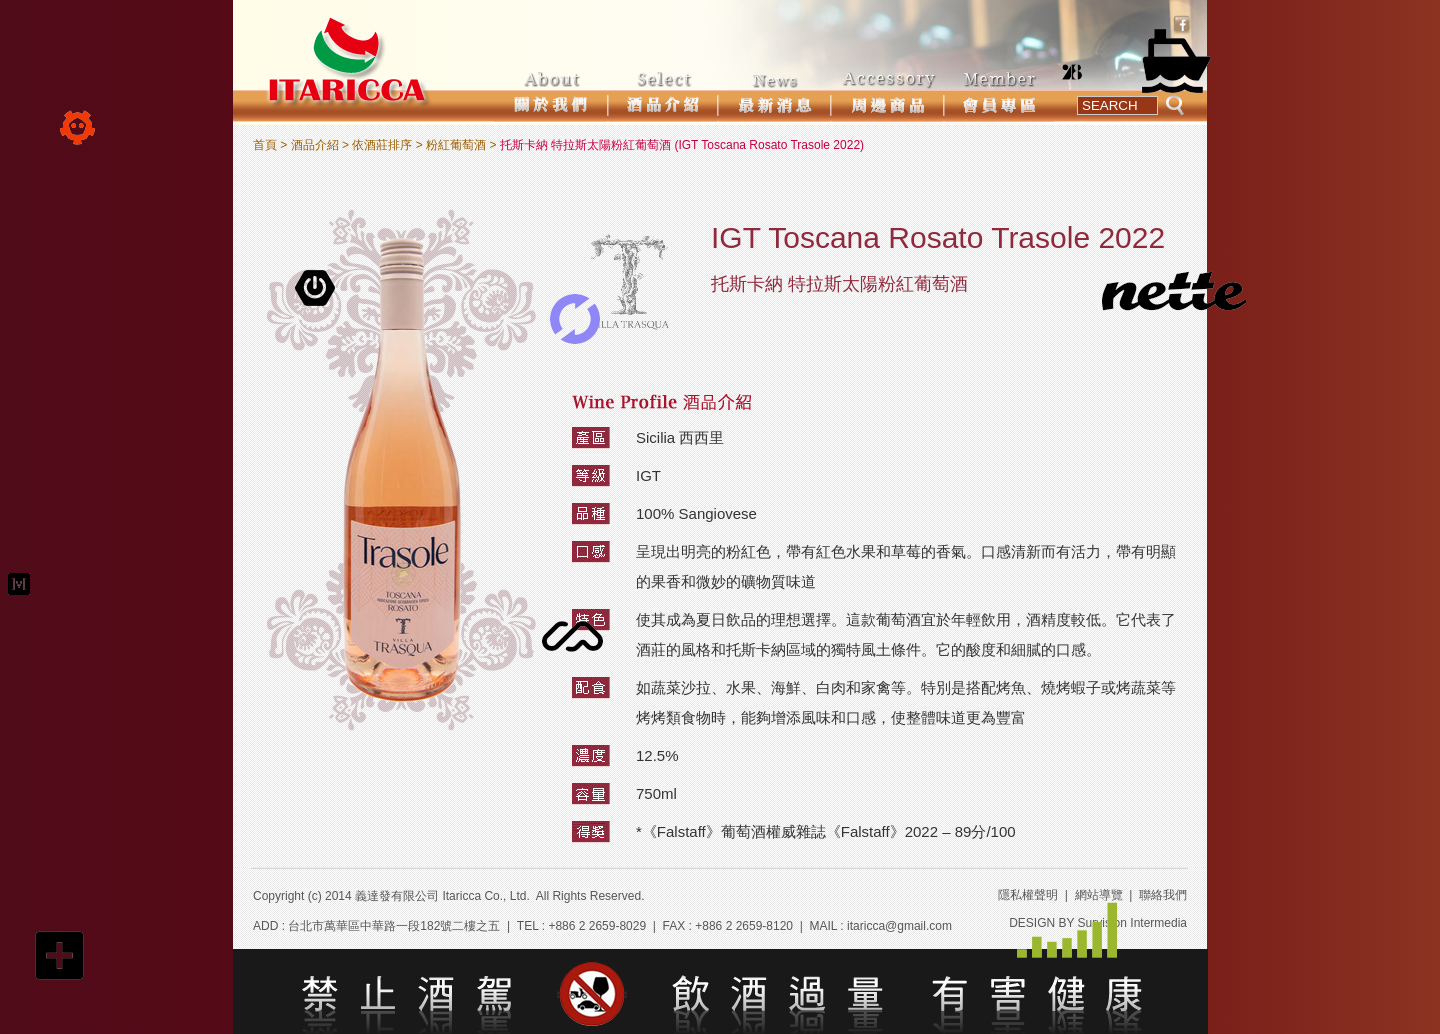 The image size is (1440, 1034). Describe the element at coordinates (575, 319) in the screenshot. I see `open MLflow machine learning platform` at that location.